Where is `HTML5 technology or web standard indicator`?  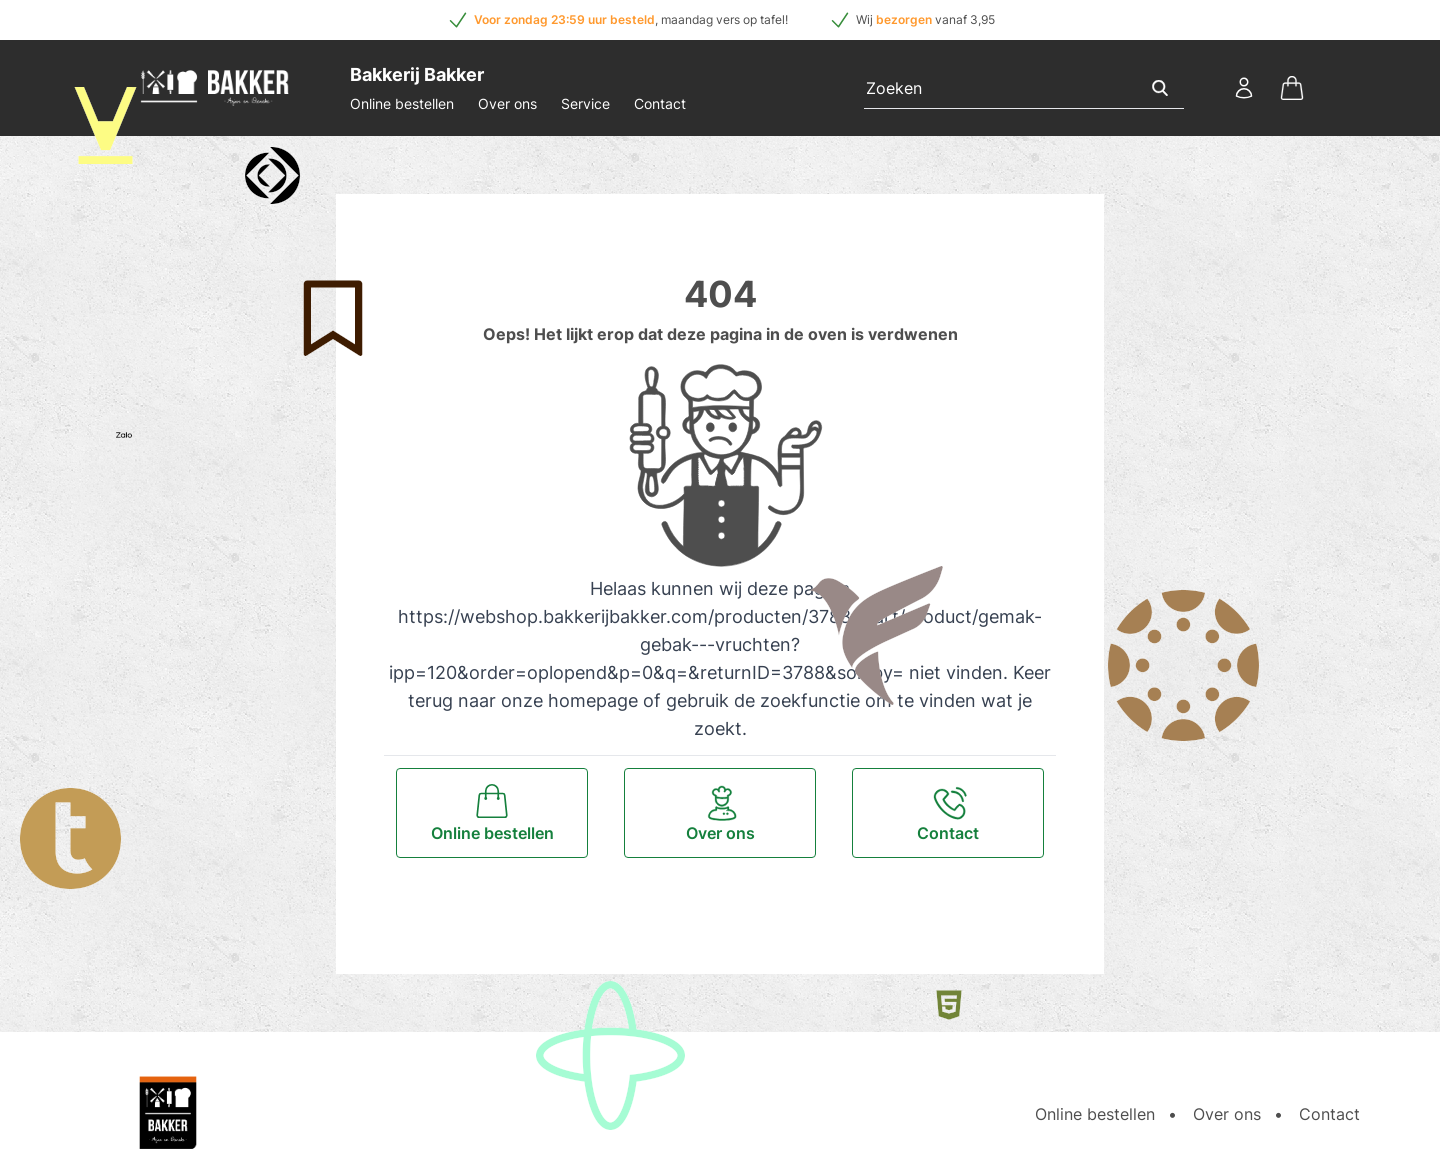 HTML5 technology or web standard indicator is located at coordinates (949, 1005).